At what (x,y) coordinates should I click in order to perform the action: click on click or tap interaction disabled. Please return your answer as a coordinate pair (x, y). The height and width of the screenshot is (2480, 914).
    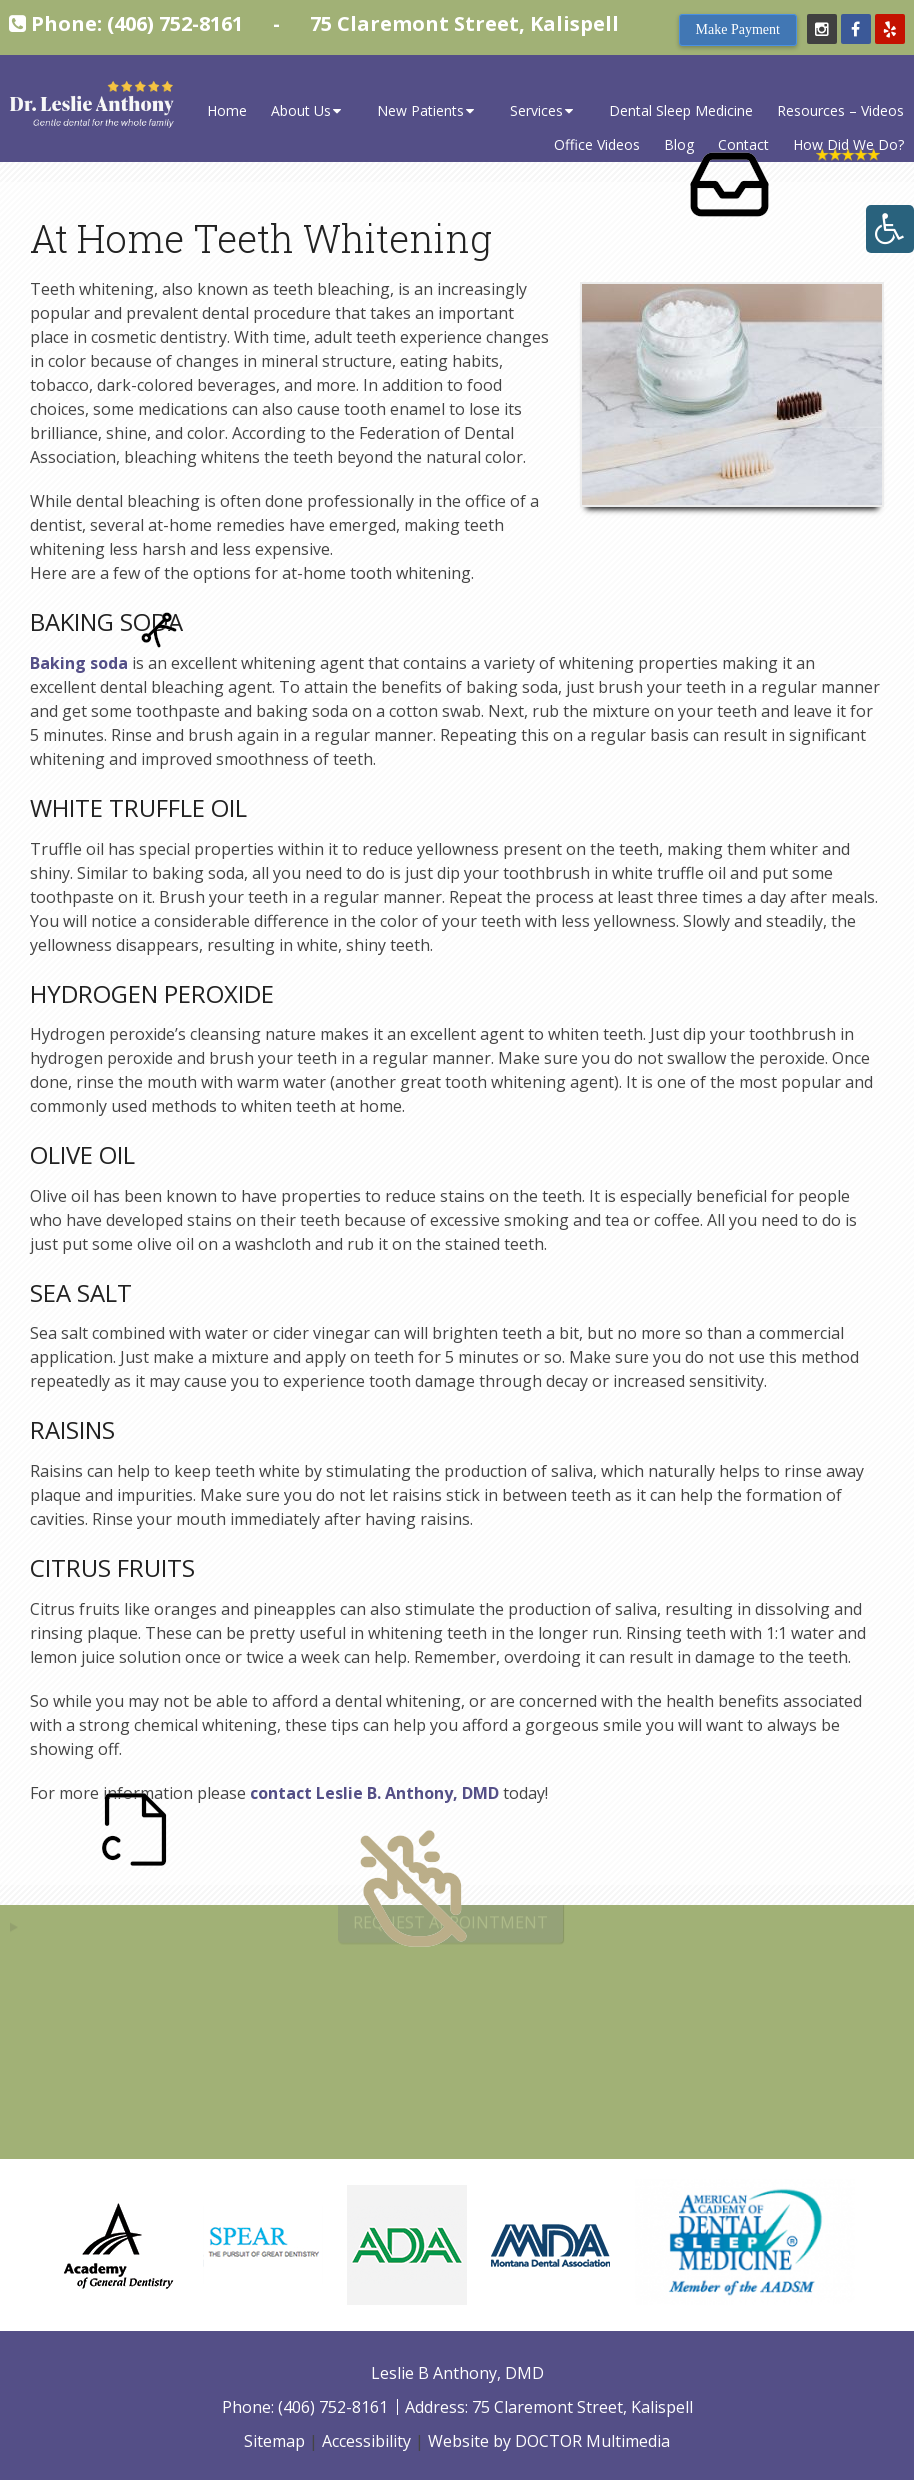
    Looking at the image, I should click on (413, 1888).